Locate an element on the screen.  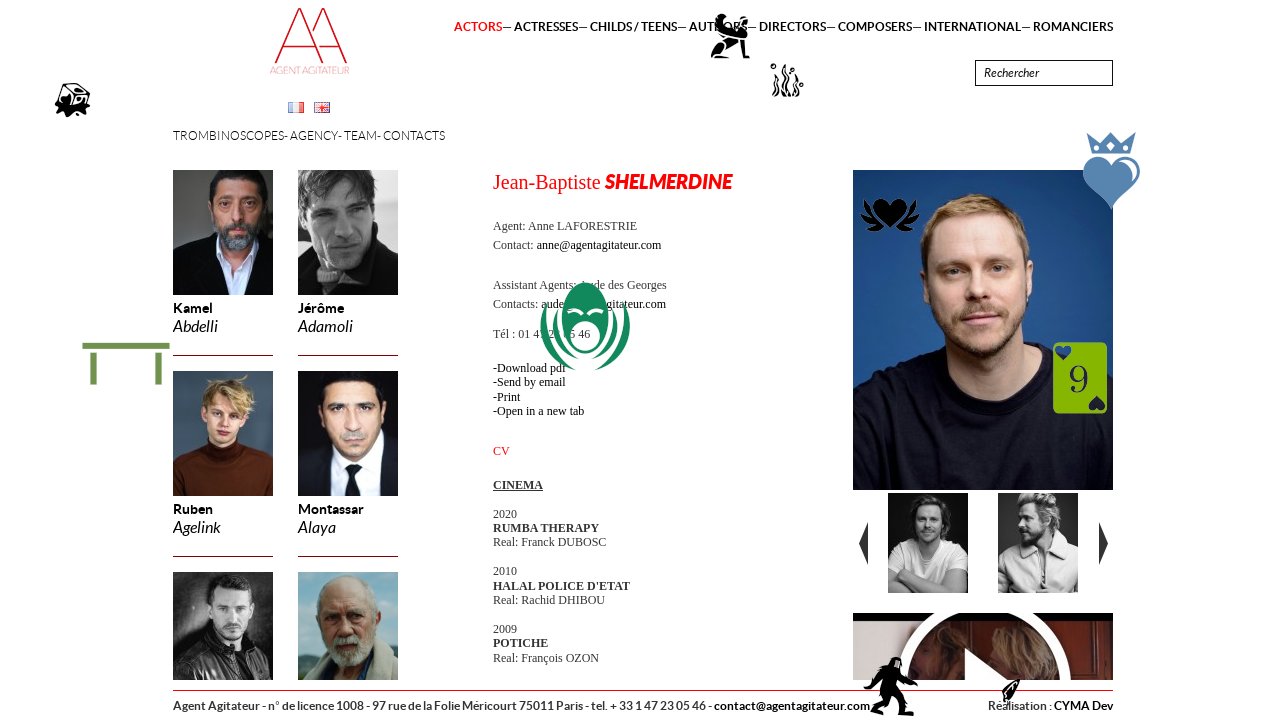
sasquatch or bigfoot character selection is located at coordinates (890, 686).